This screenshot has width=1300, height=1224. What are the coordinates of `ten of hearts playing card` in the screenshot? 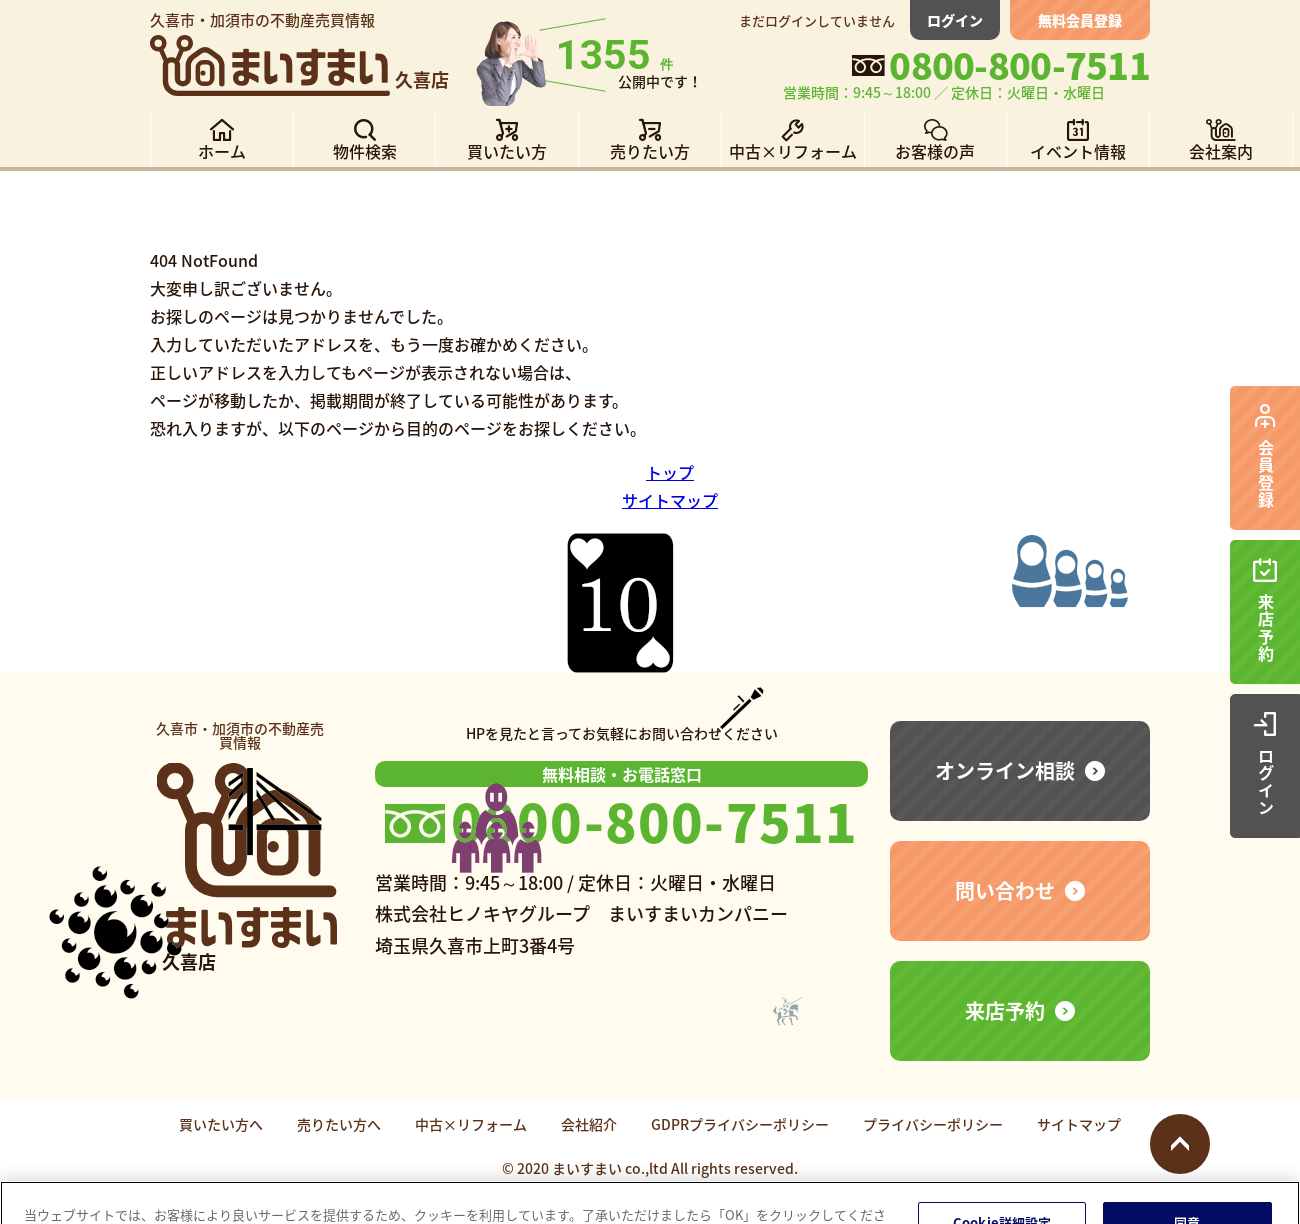 It's located at (620, 603).